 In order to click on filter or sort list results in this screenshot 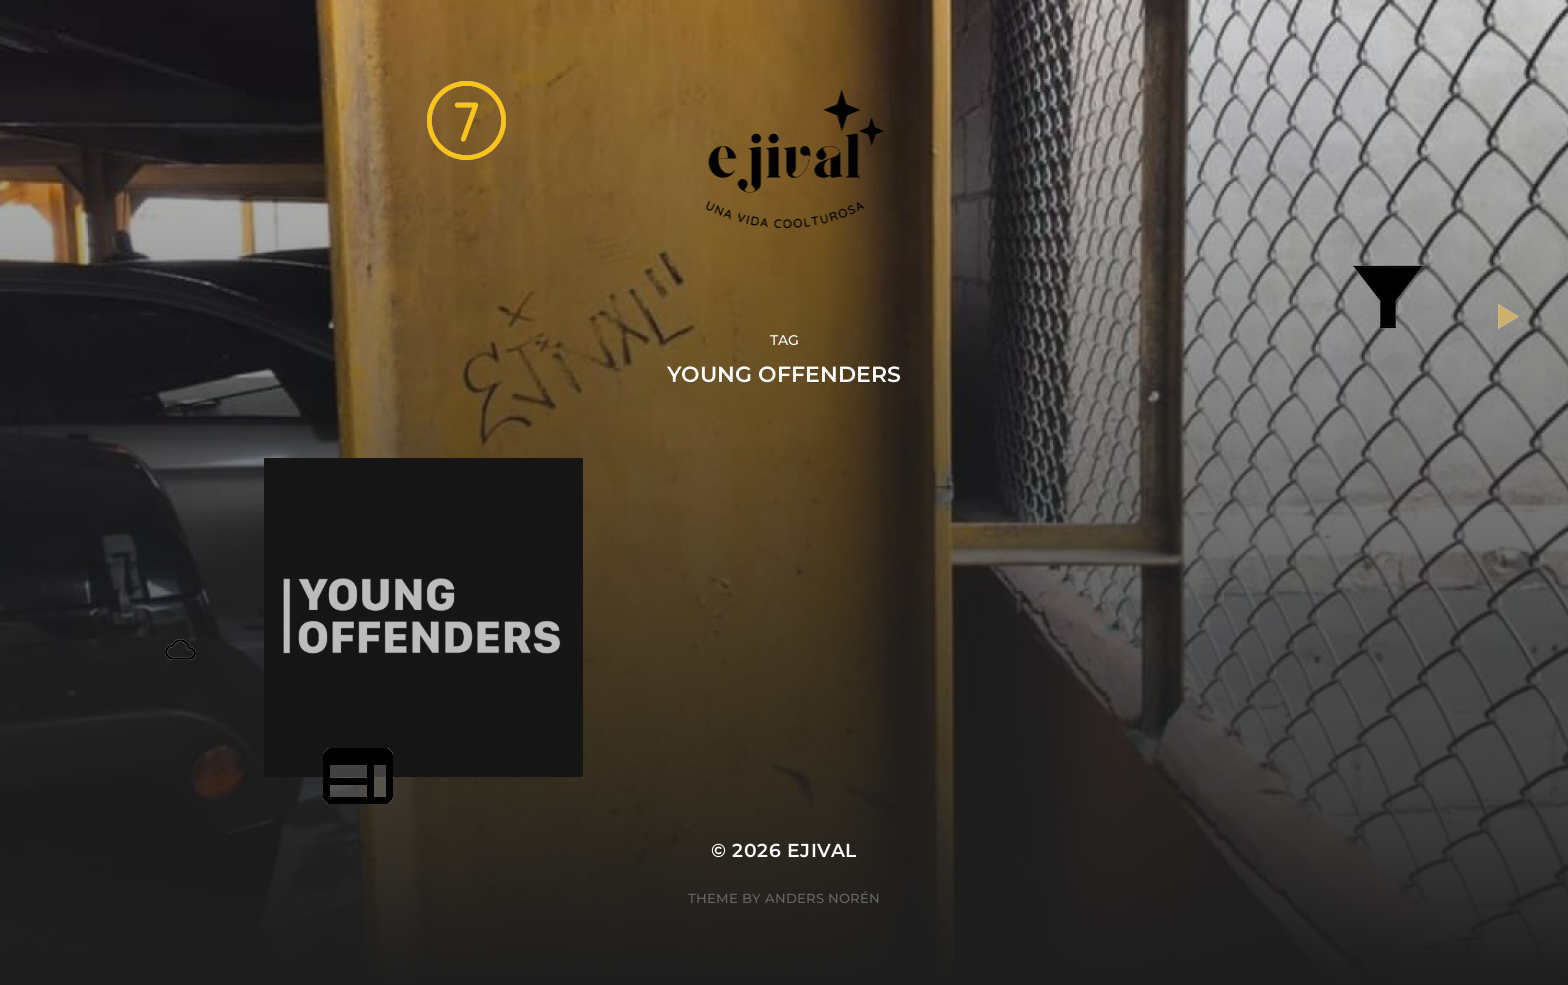, I will do `click(1388, 297)`.